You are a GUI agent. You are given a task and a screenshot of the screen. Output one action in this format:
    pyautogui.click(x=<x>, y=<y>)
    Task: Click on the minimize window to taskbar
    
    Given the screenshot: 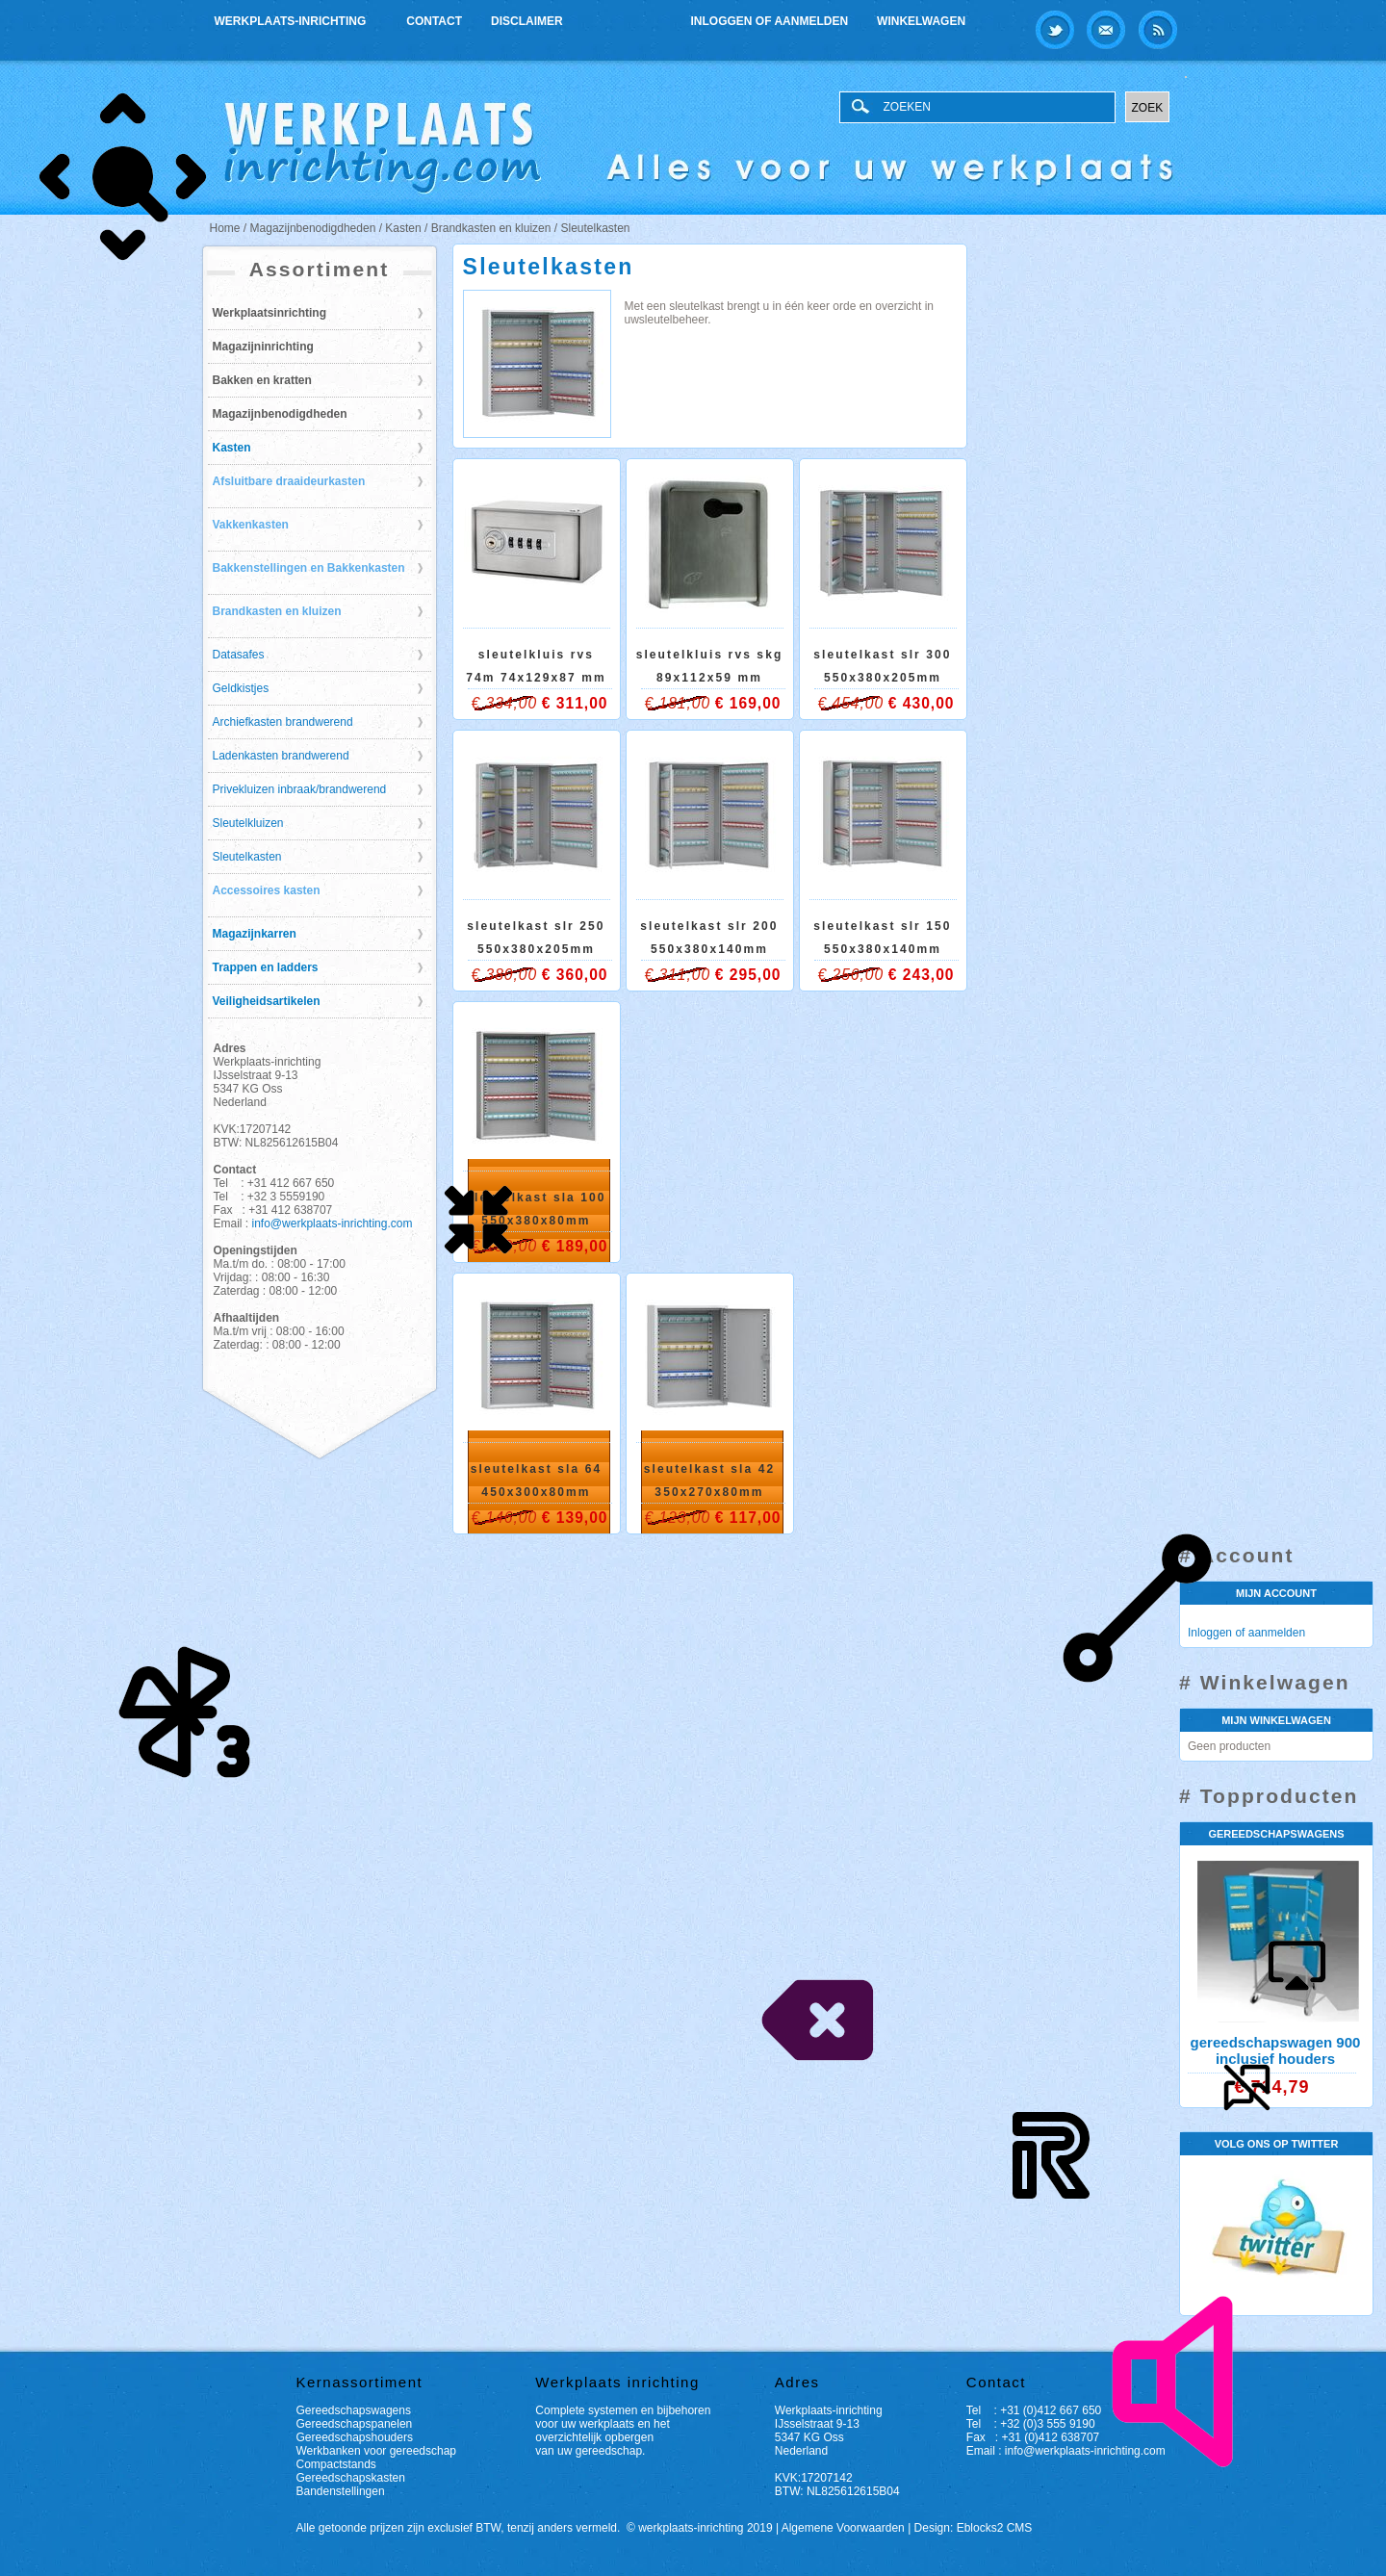 What is the action you would take?
    pyautogui.click(x=478, y=1220)
    